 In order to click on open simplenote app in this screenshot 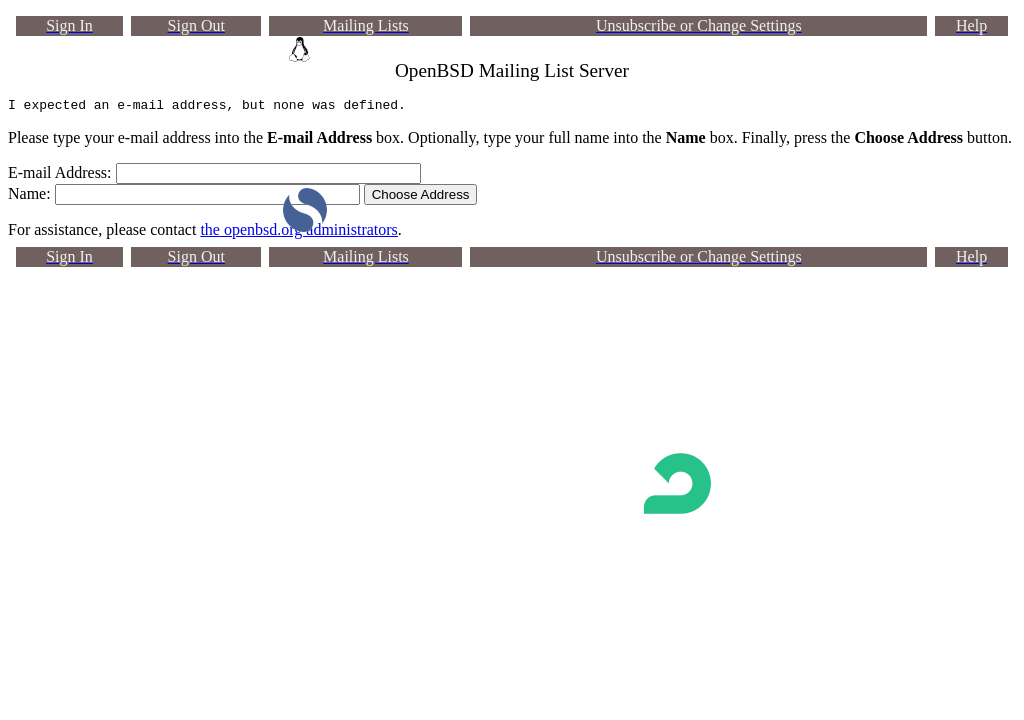, I will do `click(305, 210)`.